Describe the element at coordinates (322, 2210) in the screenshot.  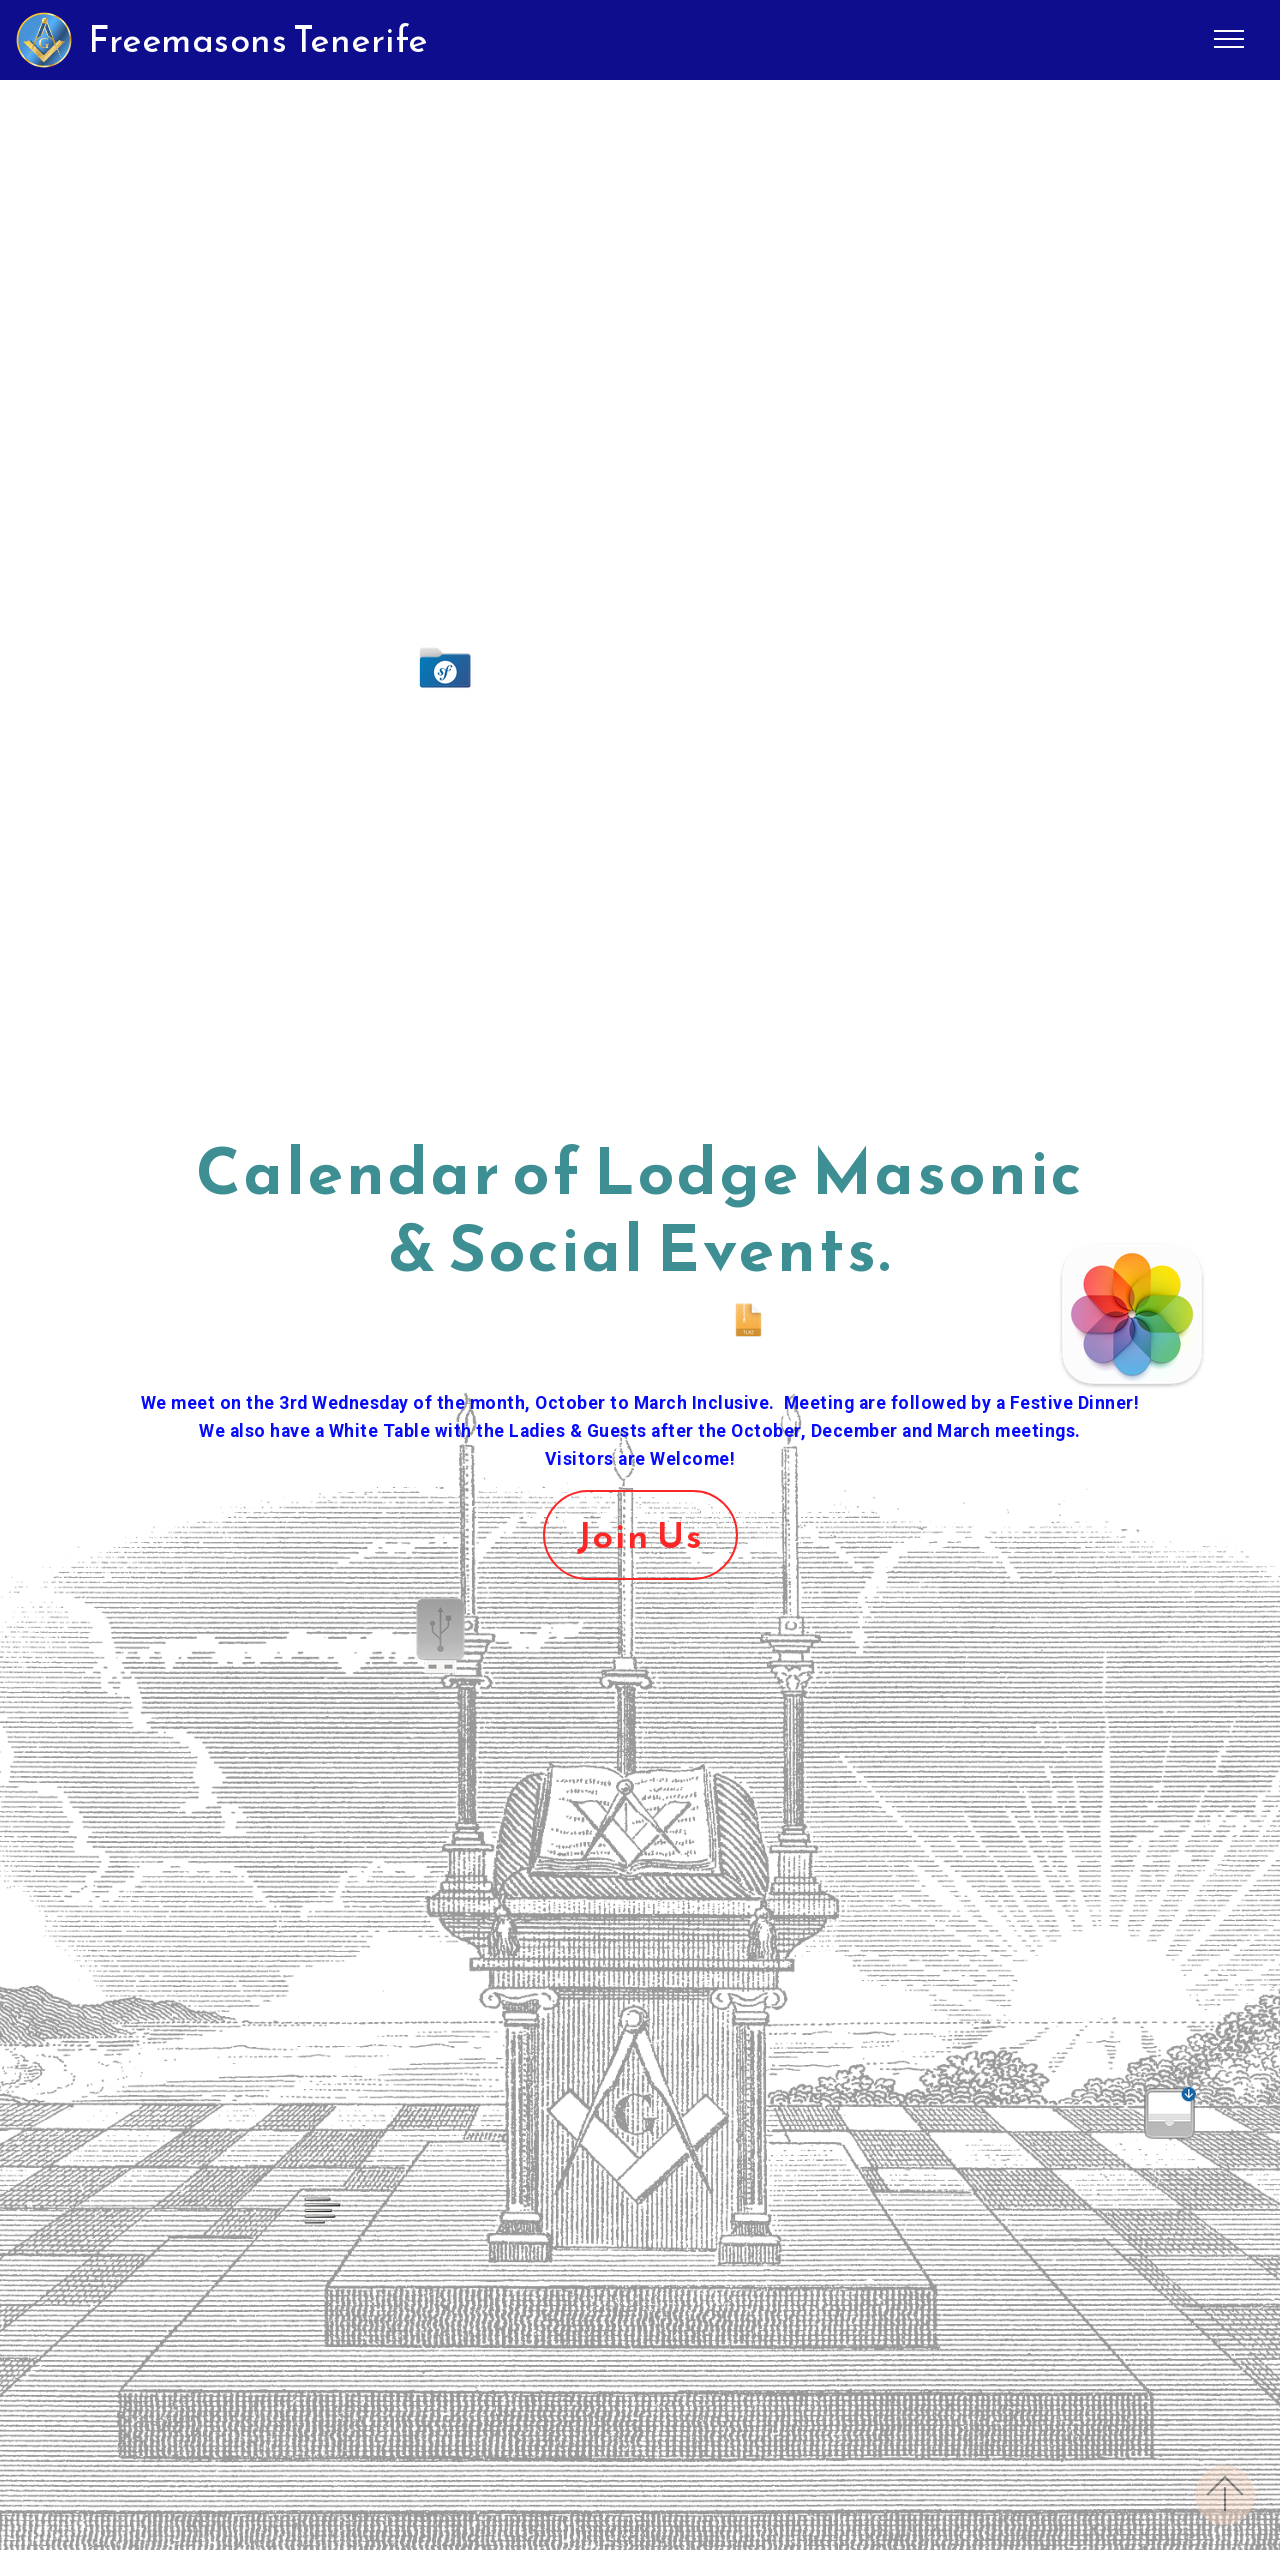
I see `align text to the left margin` at that location.